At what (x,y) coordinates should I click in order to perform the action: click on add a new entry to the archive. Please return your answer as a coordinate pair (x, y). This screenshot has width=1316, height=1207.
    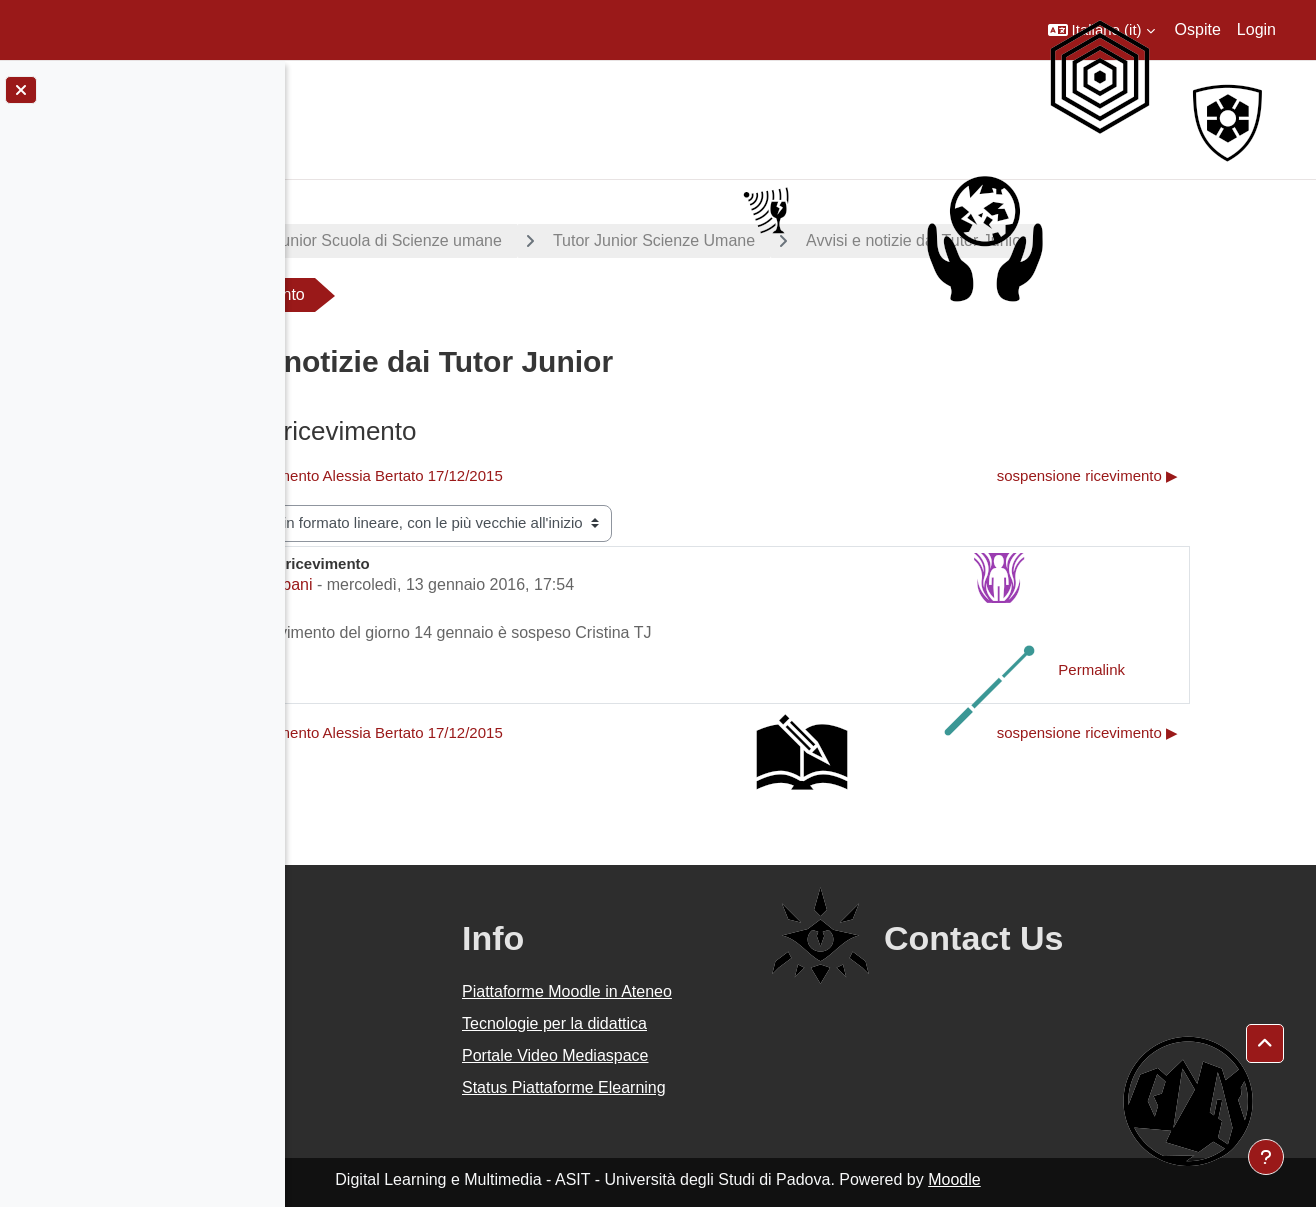
    Looking at the image, I should click on (802, 757).